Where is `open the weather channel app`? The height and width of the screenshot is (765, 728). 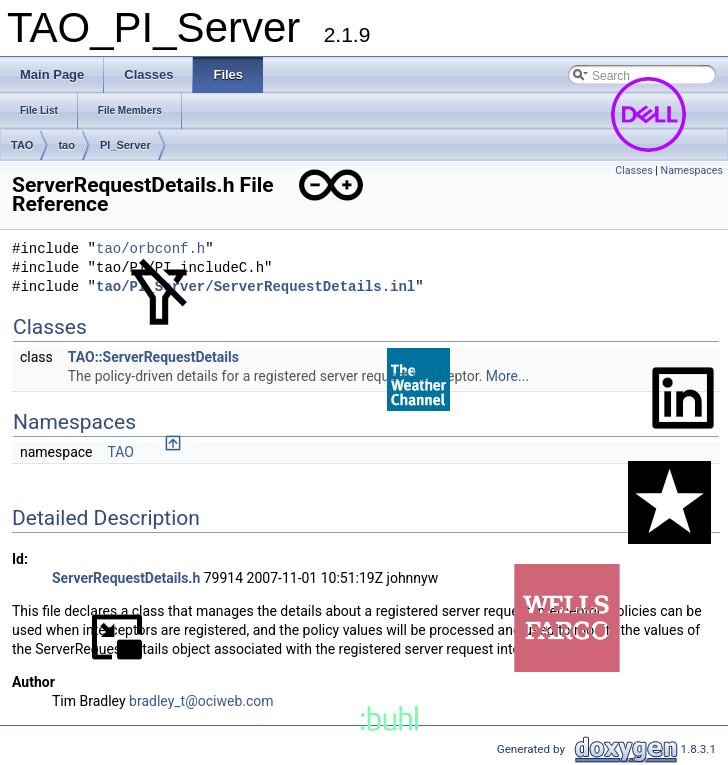 open the weather channel app is located at coordinates (418, 379).